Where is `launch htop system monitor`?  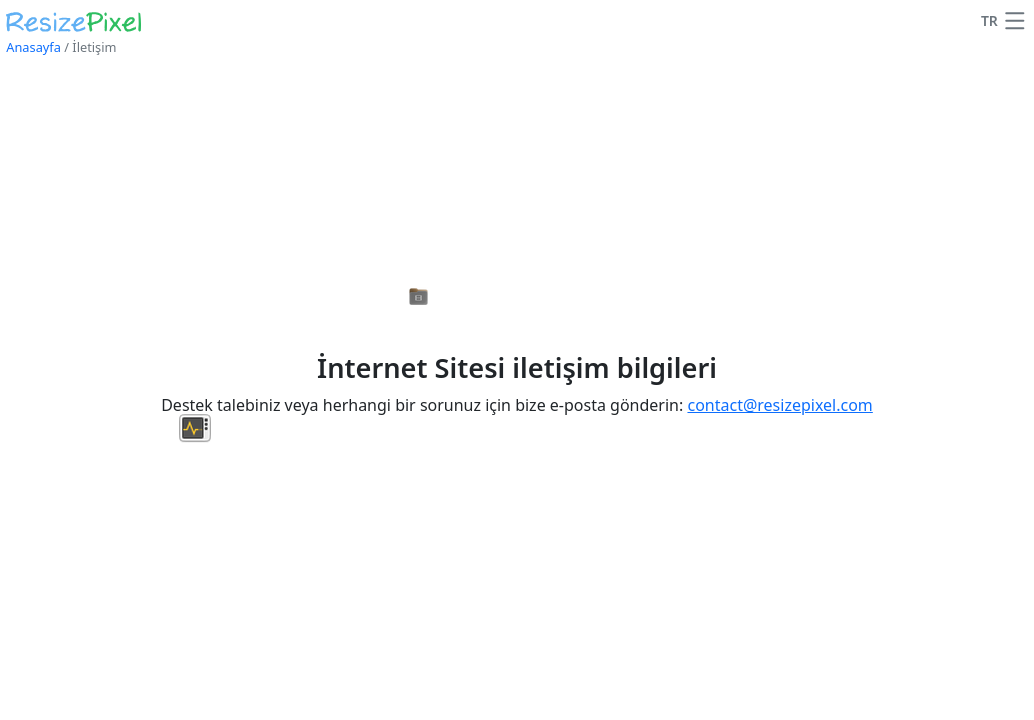 launch htop system monitor is located at coordinates (195, 428).